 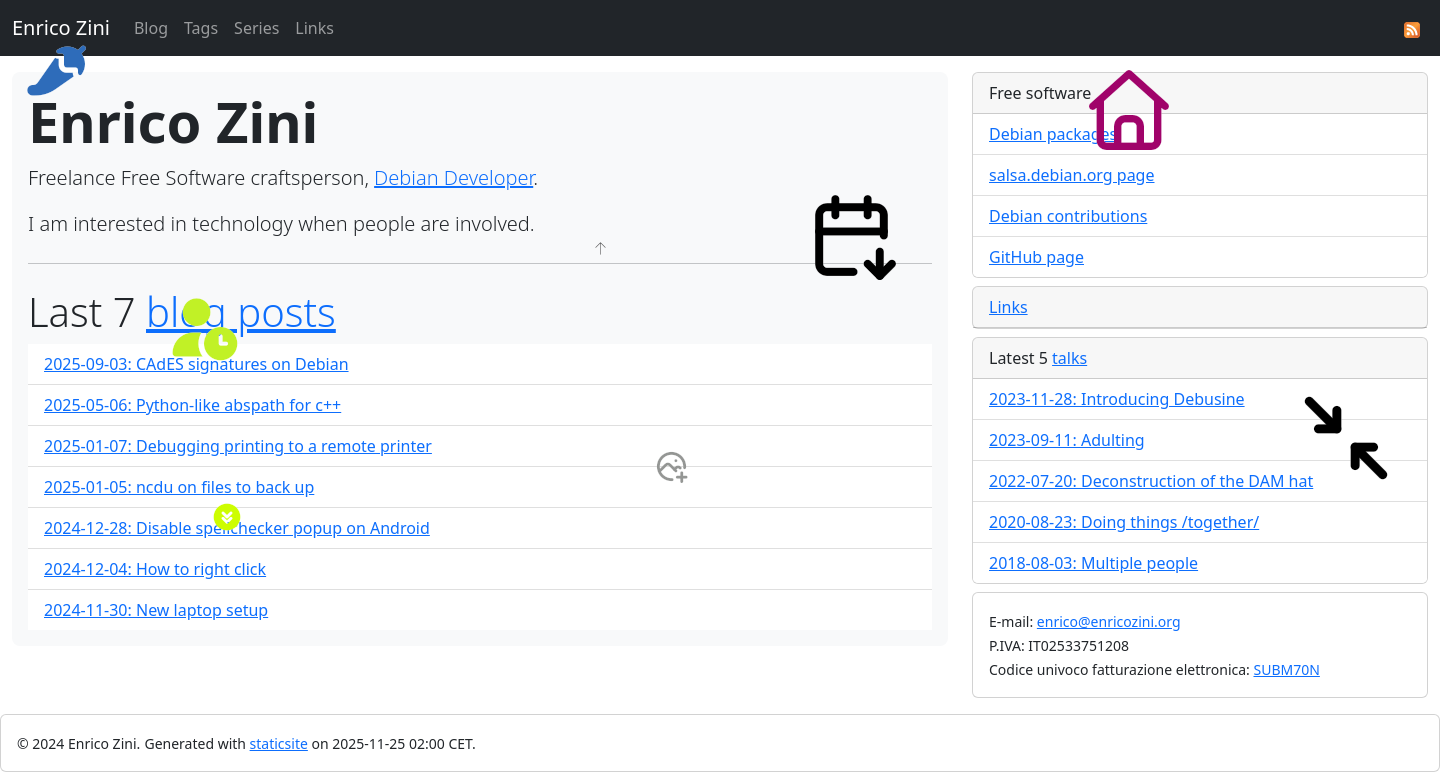 I want to click on indicates spicy or hot food items, so click(x=57, y=71).